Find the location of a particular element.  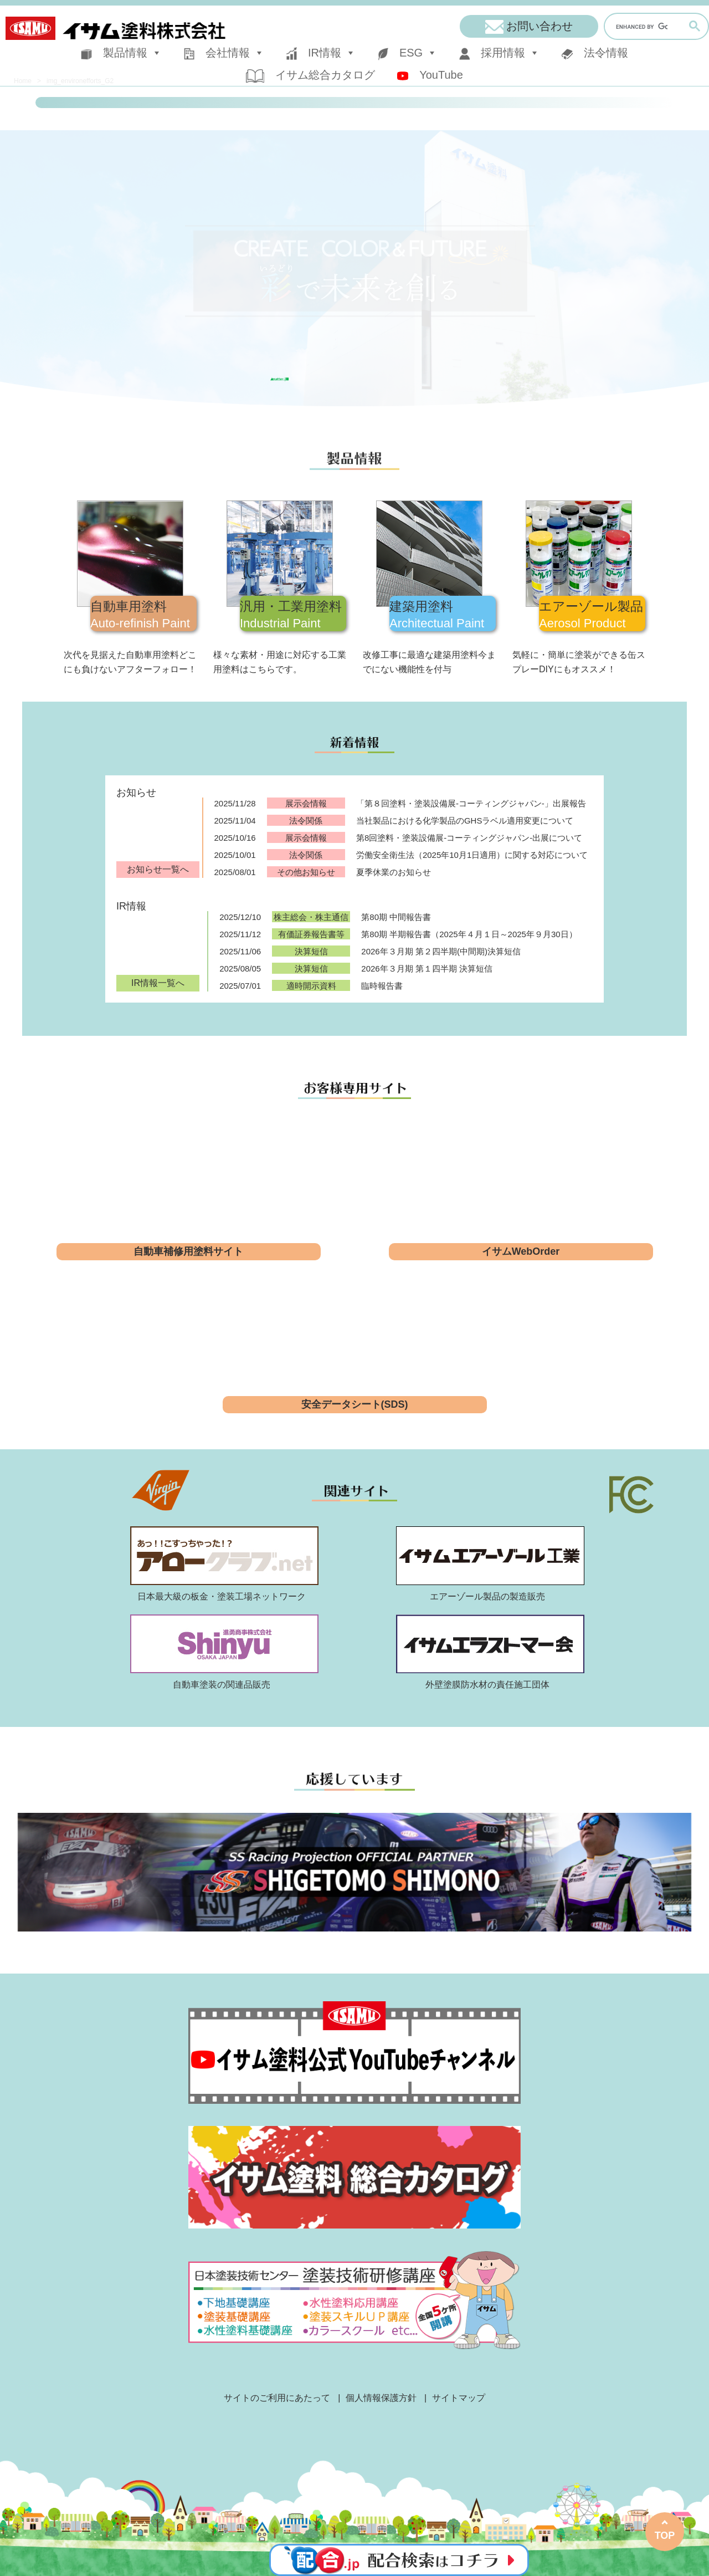

virgin atlantic airline logo is located at coordinates (161, 1490).